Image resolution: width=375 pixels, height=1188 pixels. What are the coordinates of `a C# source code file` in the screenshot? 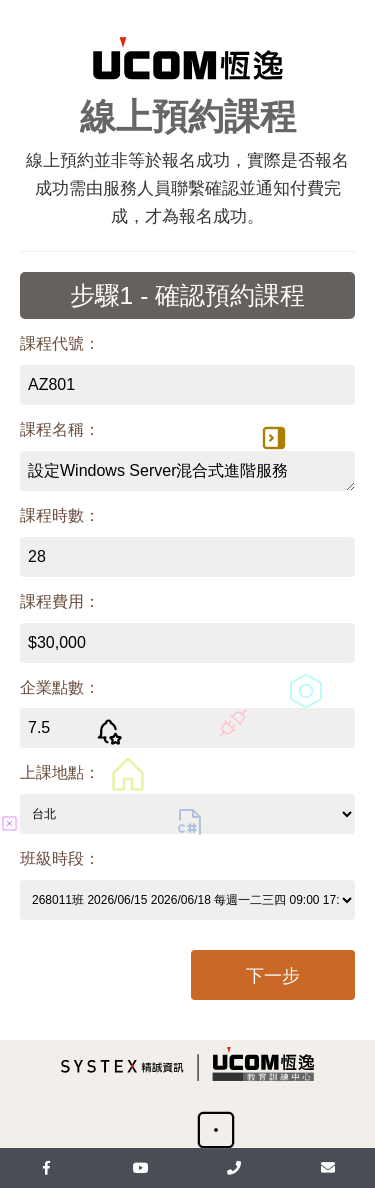 It's located at (190, 822).